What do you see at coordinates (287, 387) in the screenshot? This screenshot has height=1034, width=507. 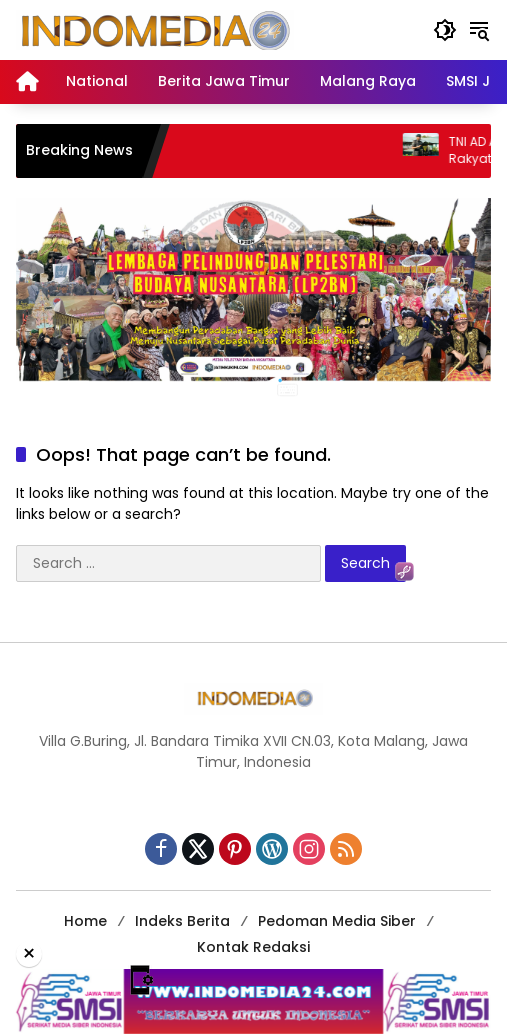 I see `virtual keyboard is currently active` at bounding box center [287, 387].